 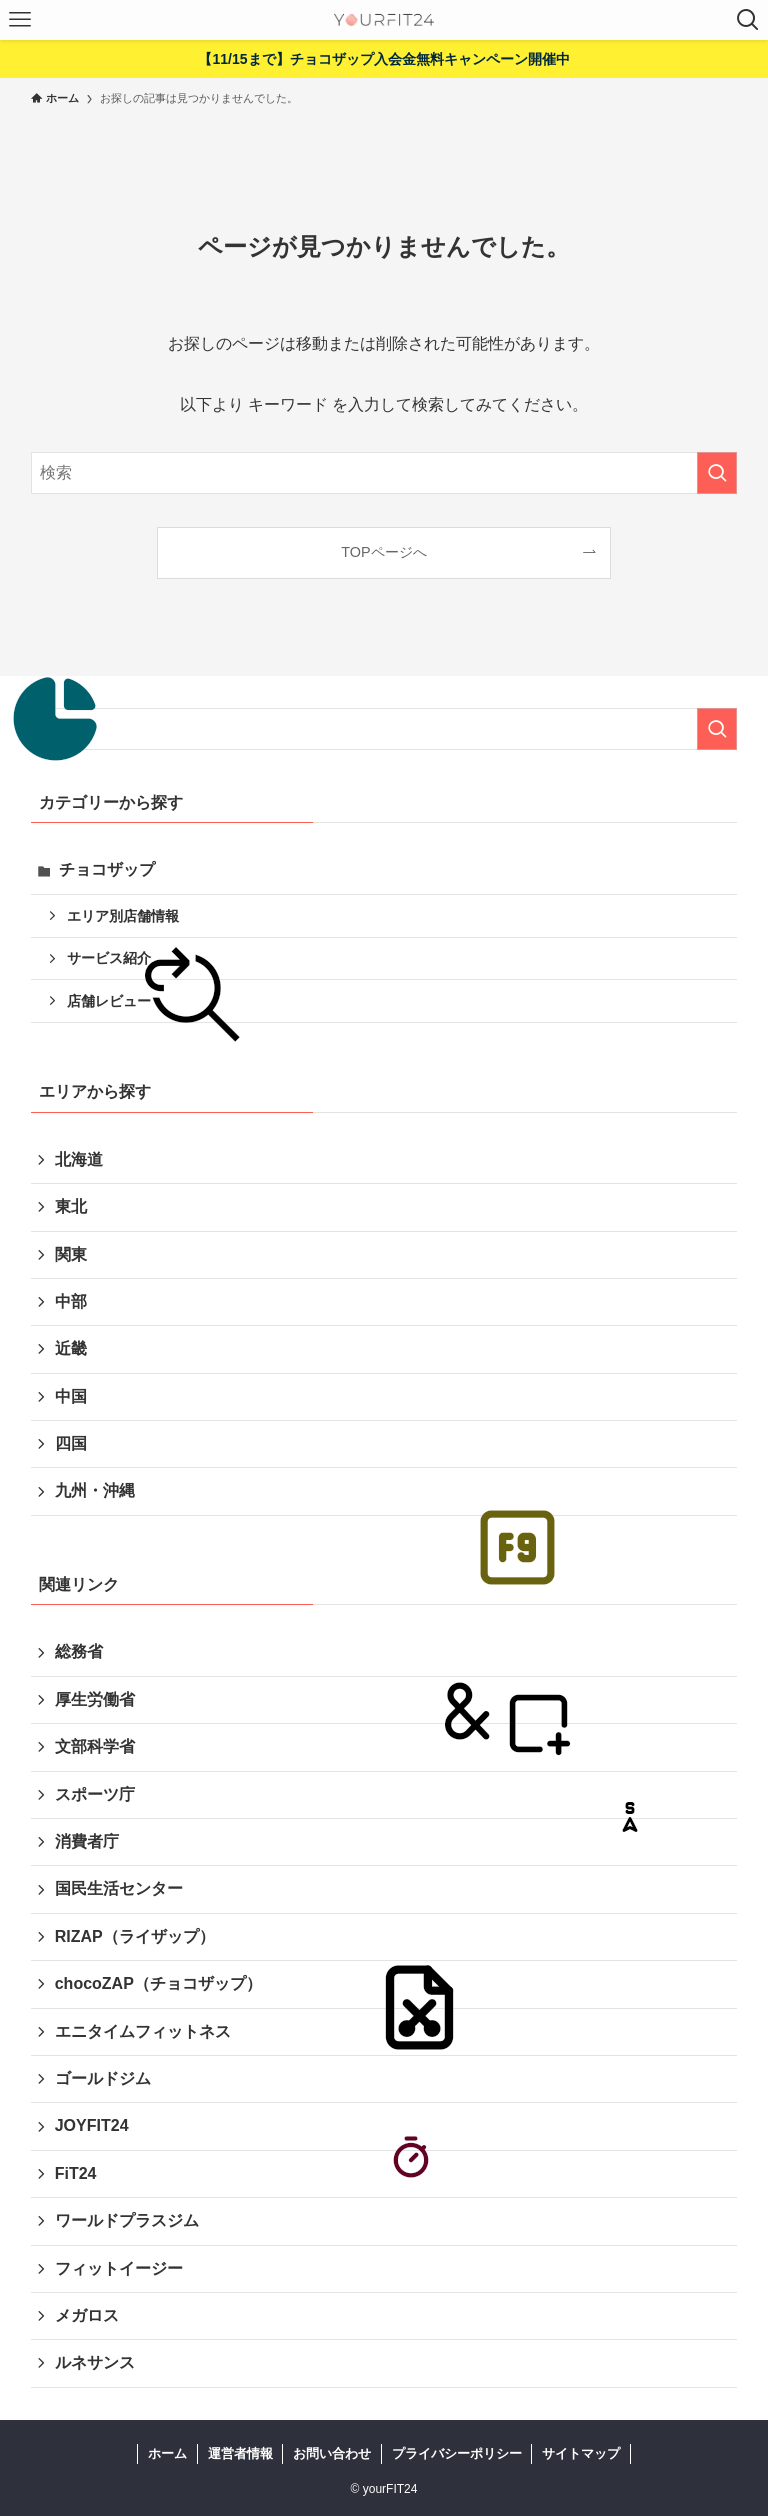 I want to click on add a new item or element, so click(x=538, y=1723).